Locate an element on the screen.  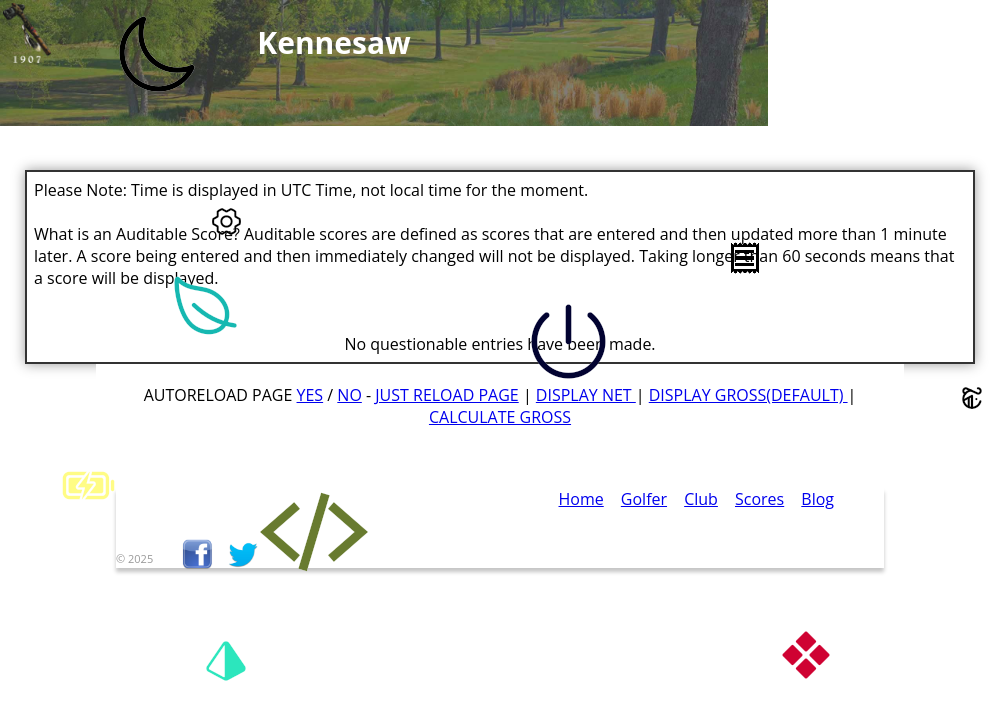
open the New York Times app is located at coordinates (972, 398).